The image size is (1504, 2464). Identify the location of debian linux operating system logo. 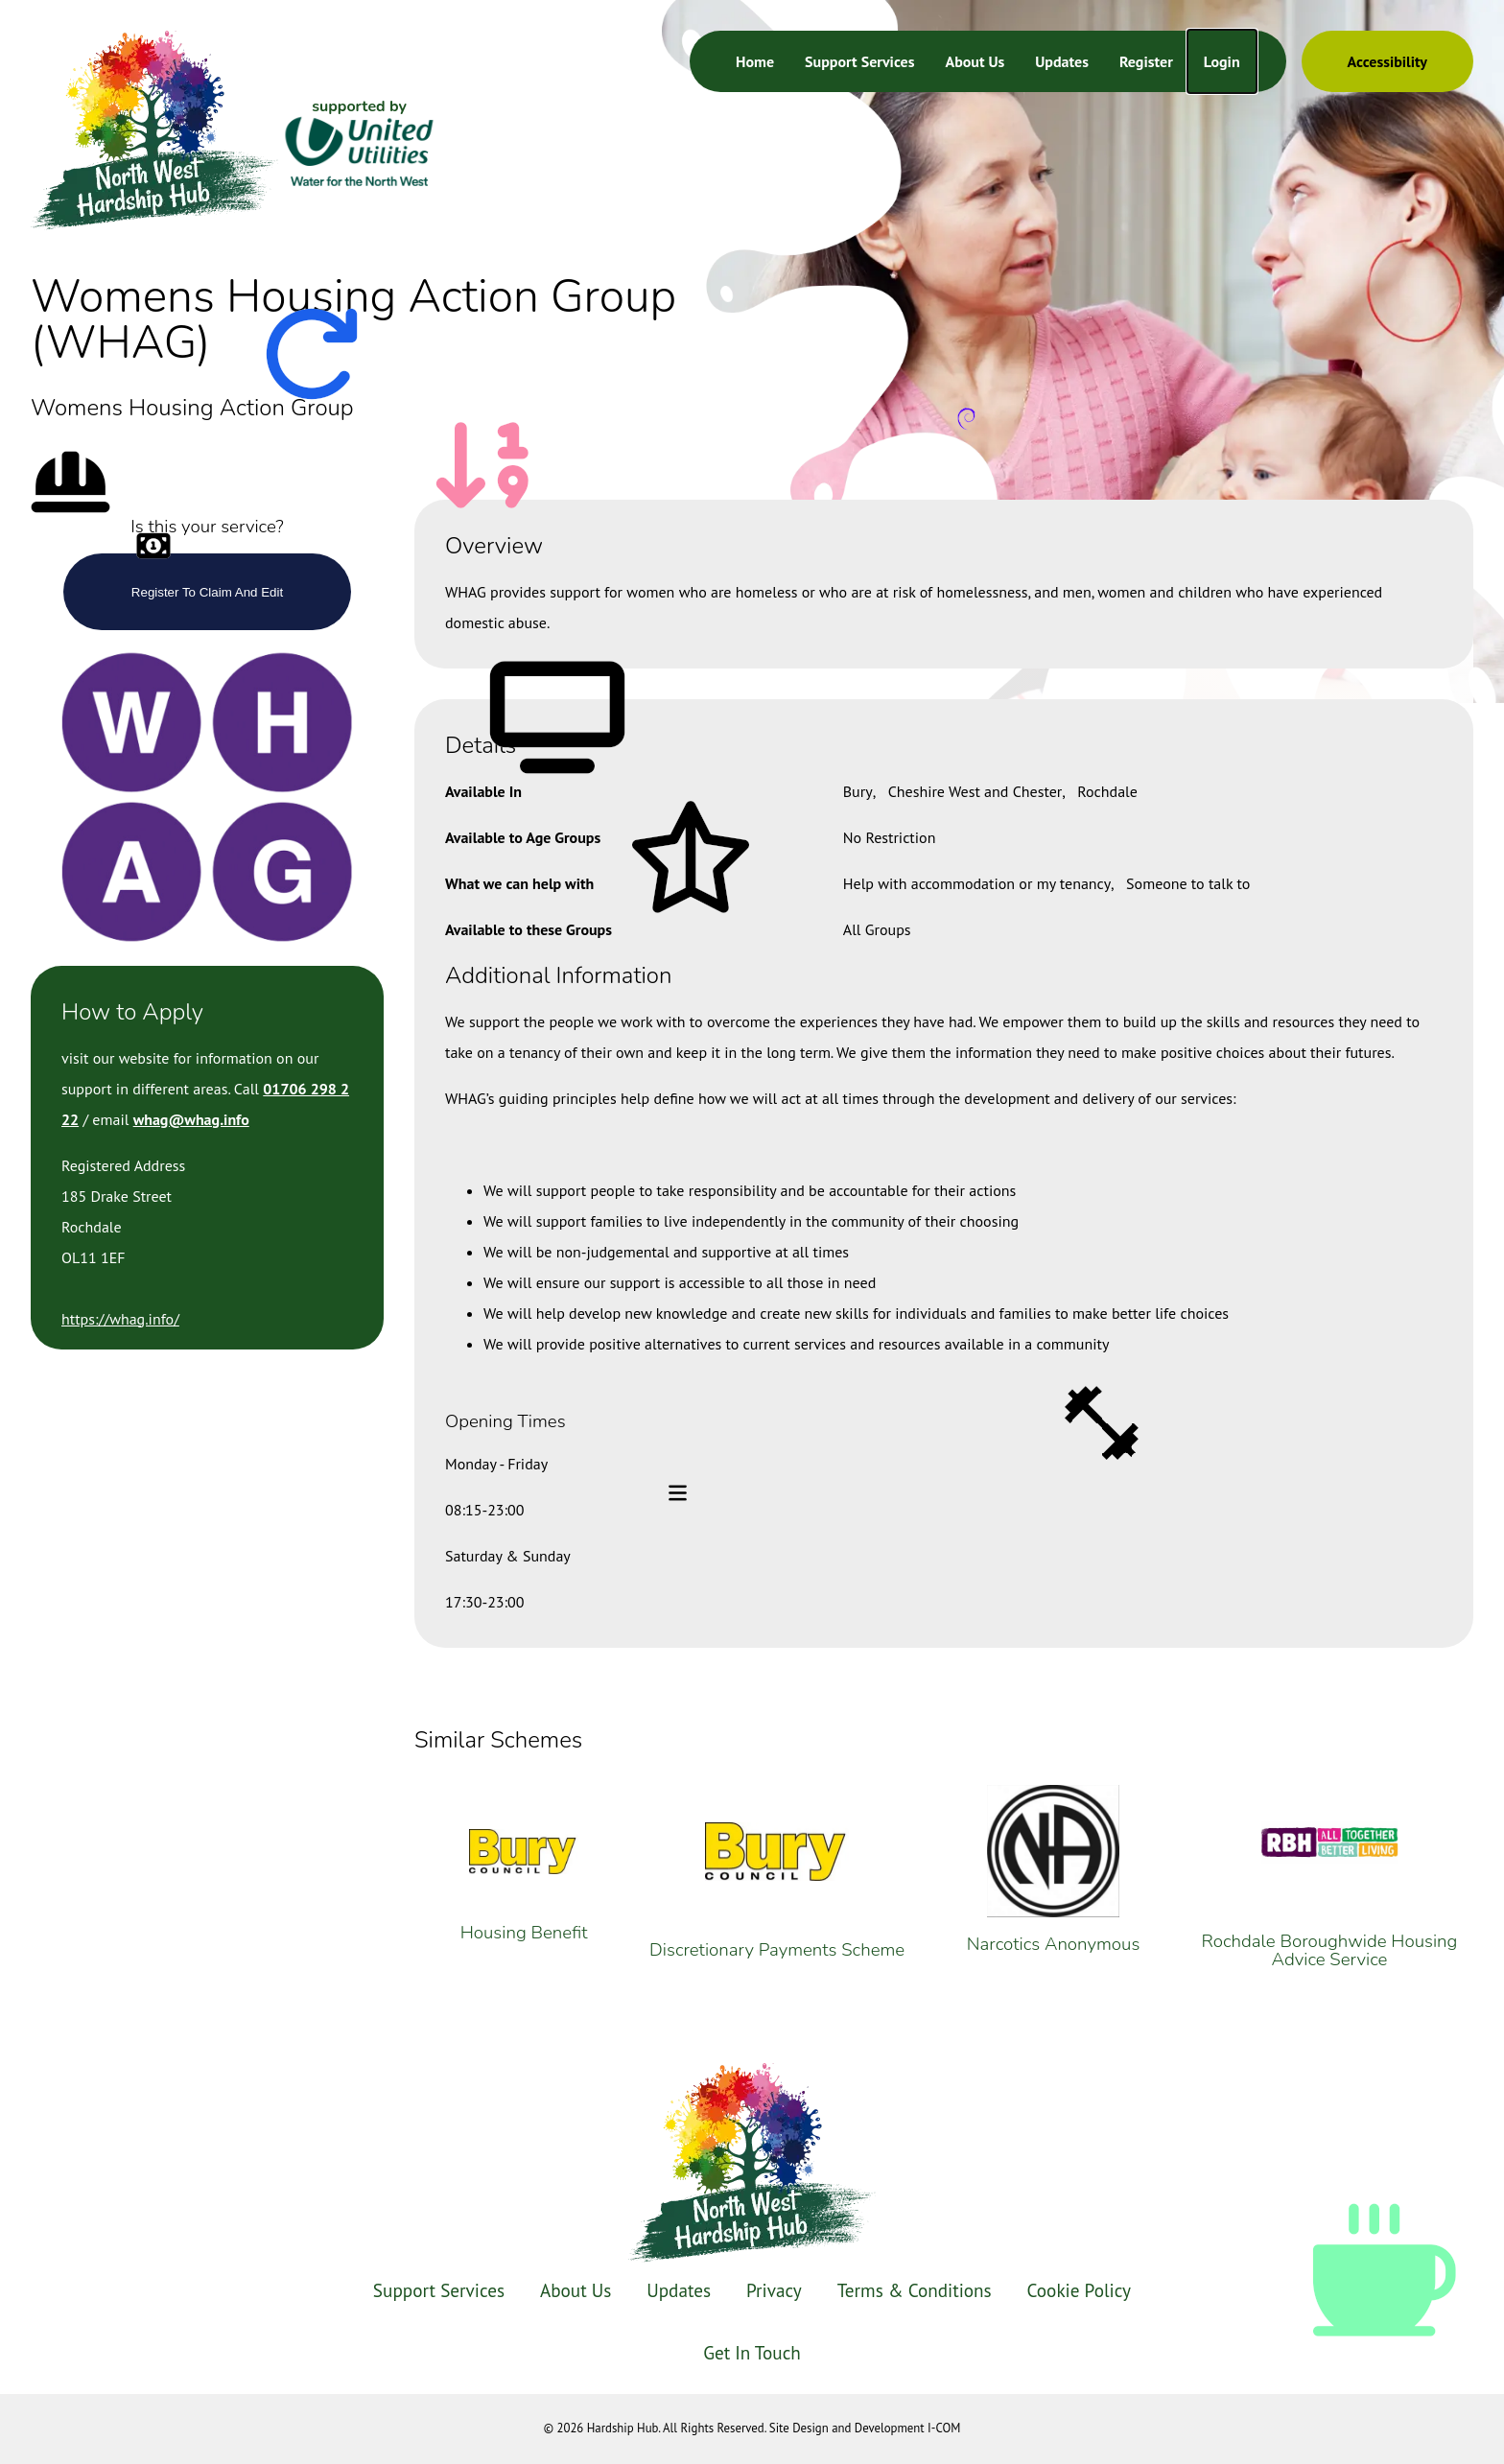
(966, 418).